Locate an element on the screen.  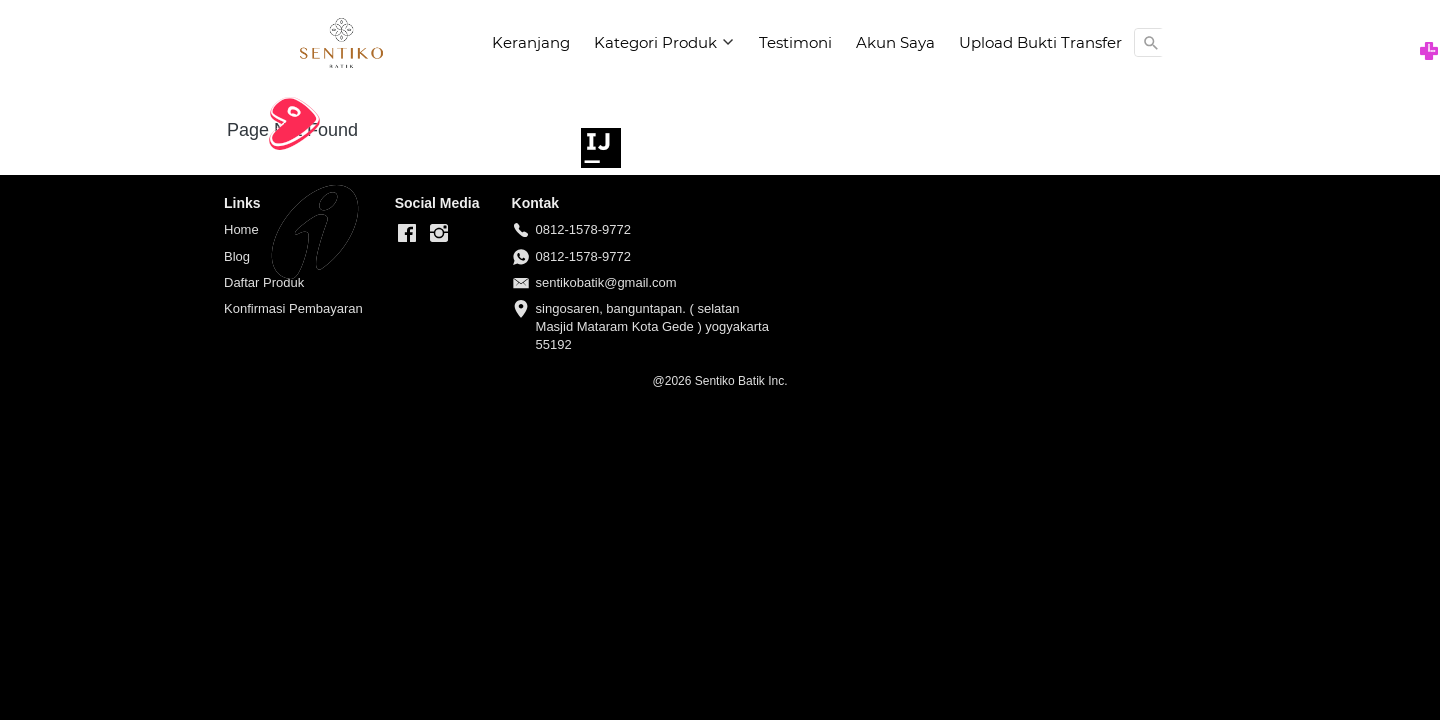
open ICICI Bank app is located at coordinates (315, 232).